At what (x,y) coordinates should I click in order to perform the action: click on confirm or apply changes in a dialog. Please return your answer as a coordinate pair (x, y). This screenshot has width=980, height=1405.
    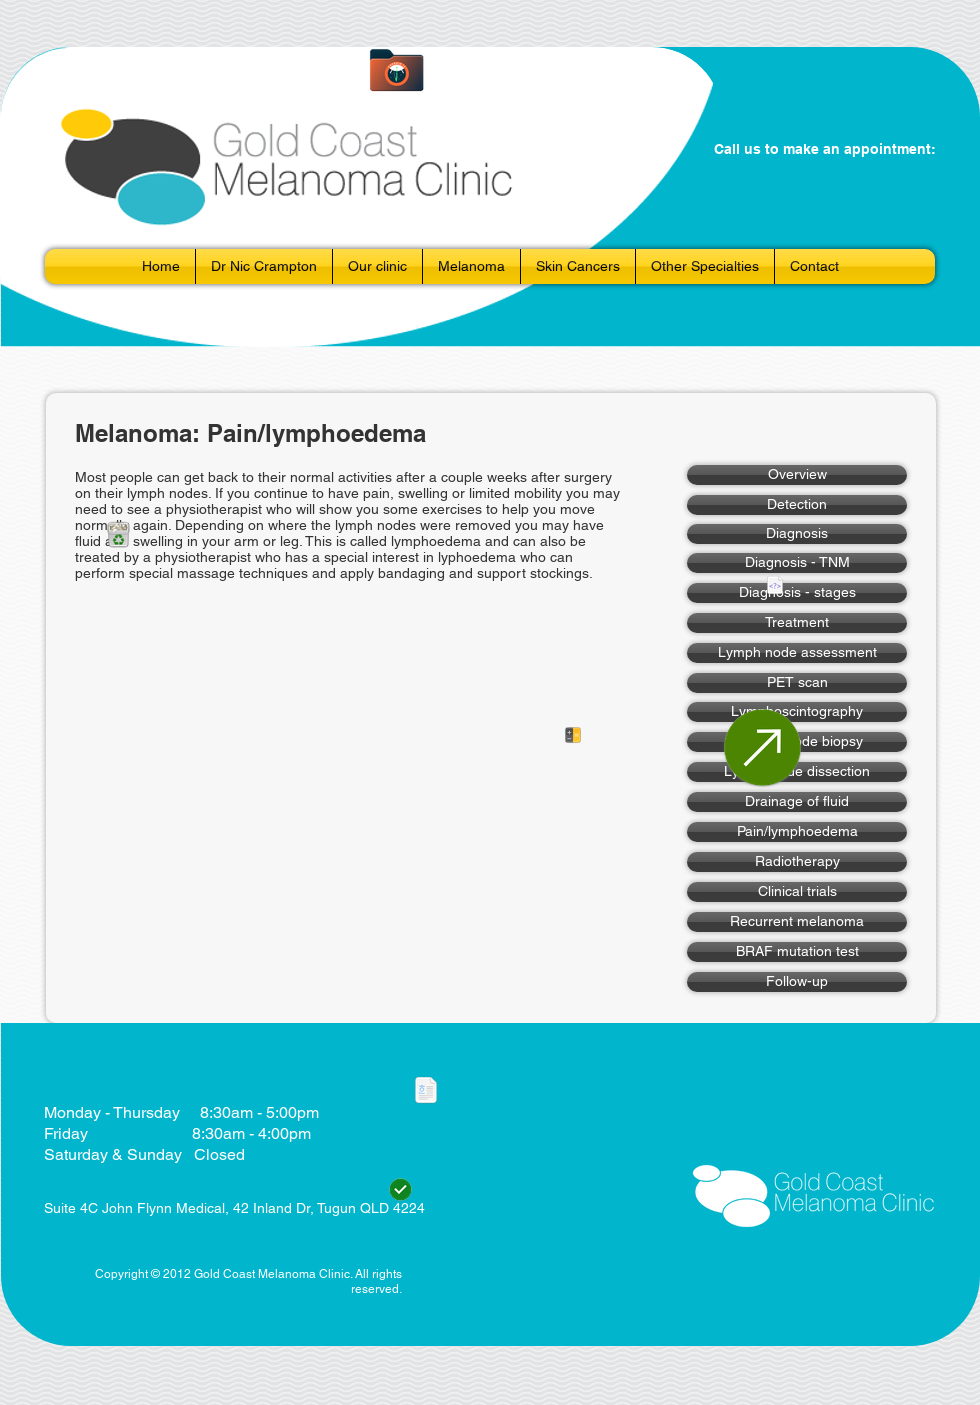
    Looking at the image, I should click on (400, 1189).